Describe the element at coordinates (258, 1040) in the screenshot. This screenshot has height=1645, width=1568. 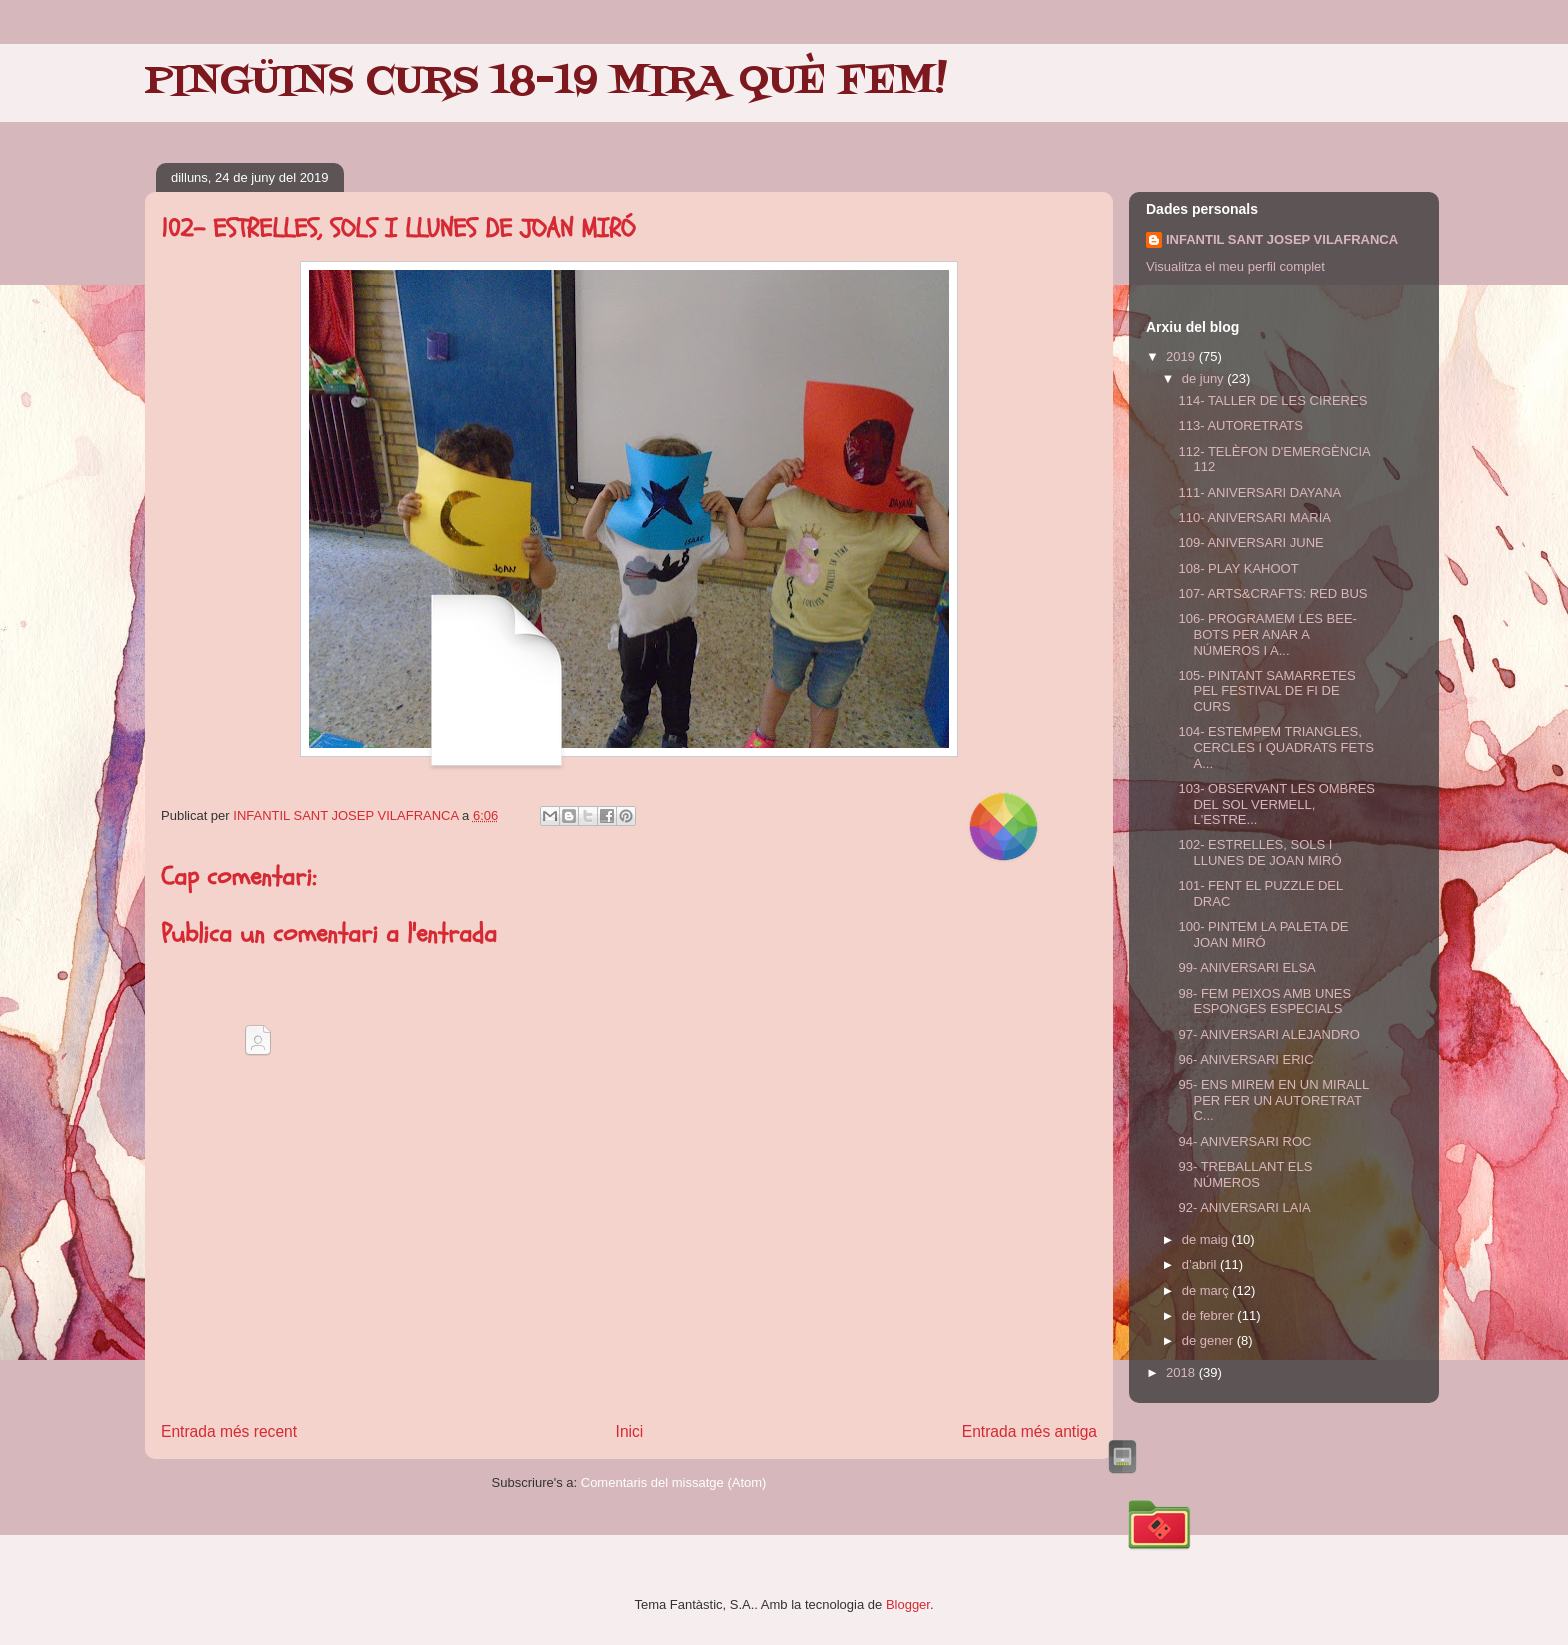
I see `credits or attribution file` at that location.